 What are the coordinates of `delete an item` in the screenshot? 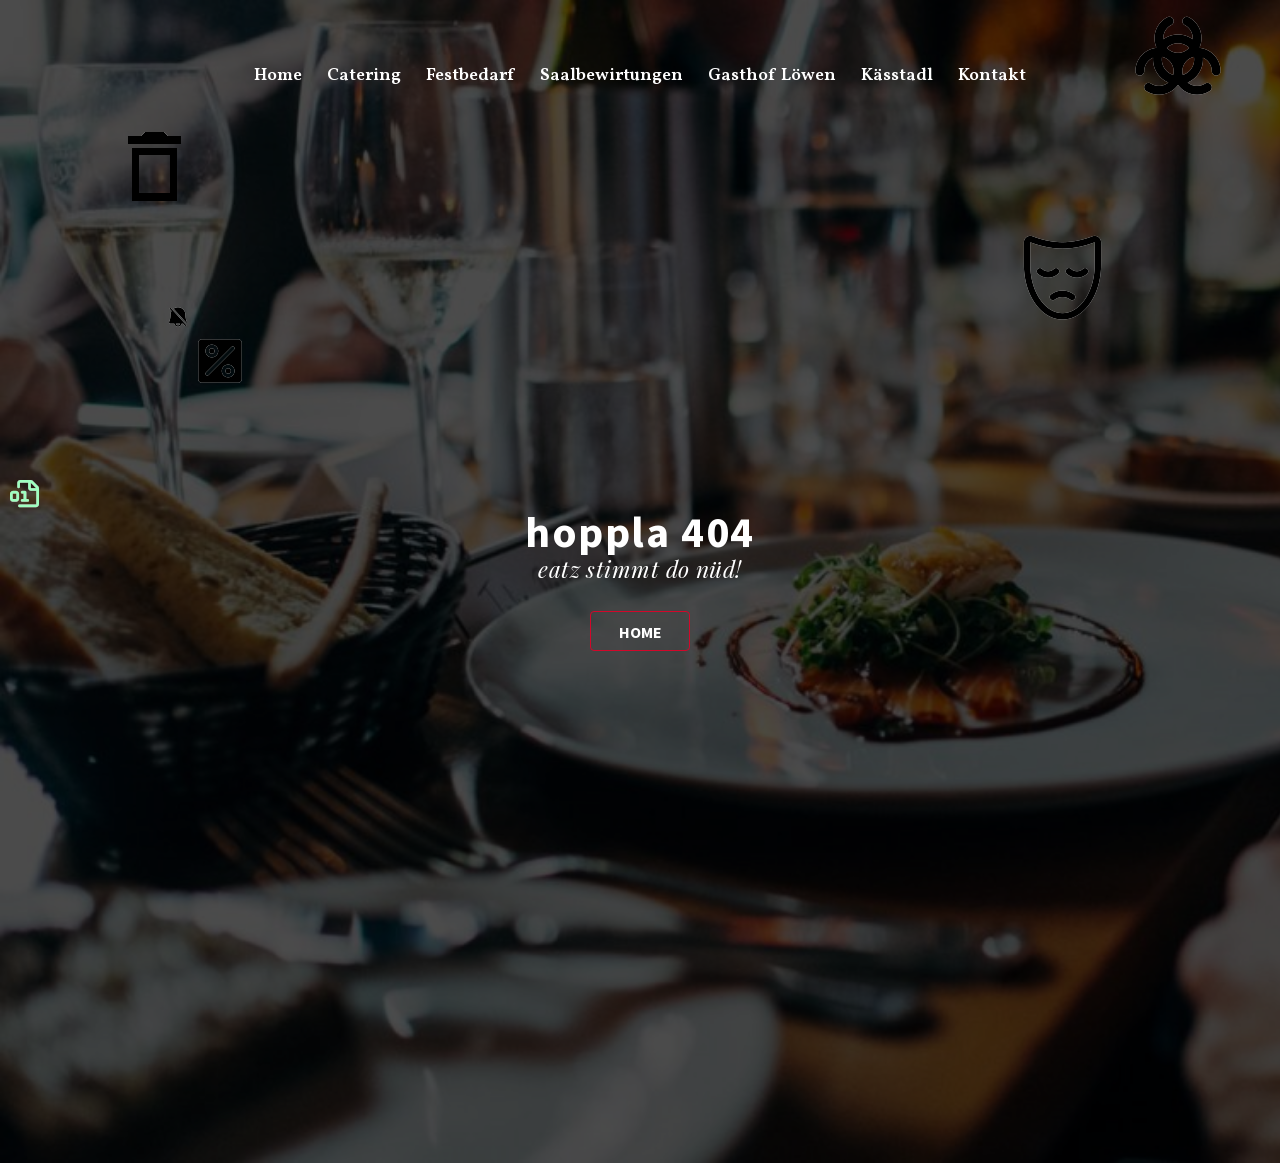 It's located at (154, 166).